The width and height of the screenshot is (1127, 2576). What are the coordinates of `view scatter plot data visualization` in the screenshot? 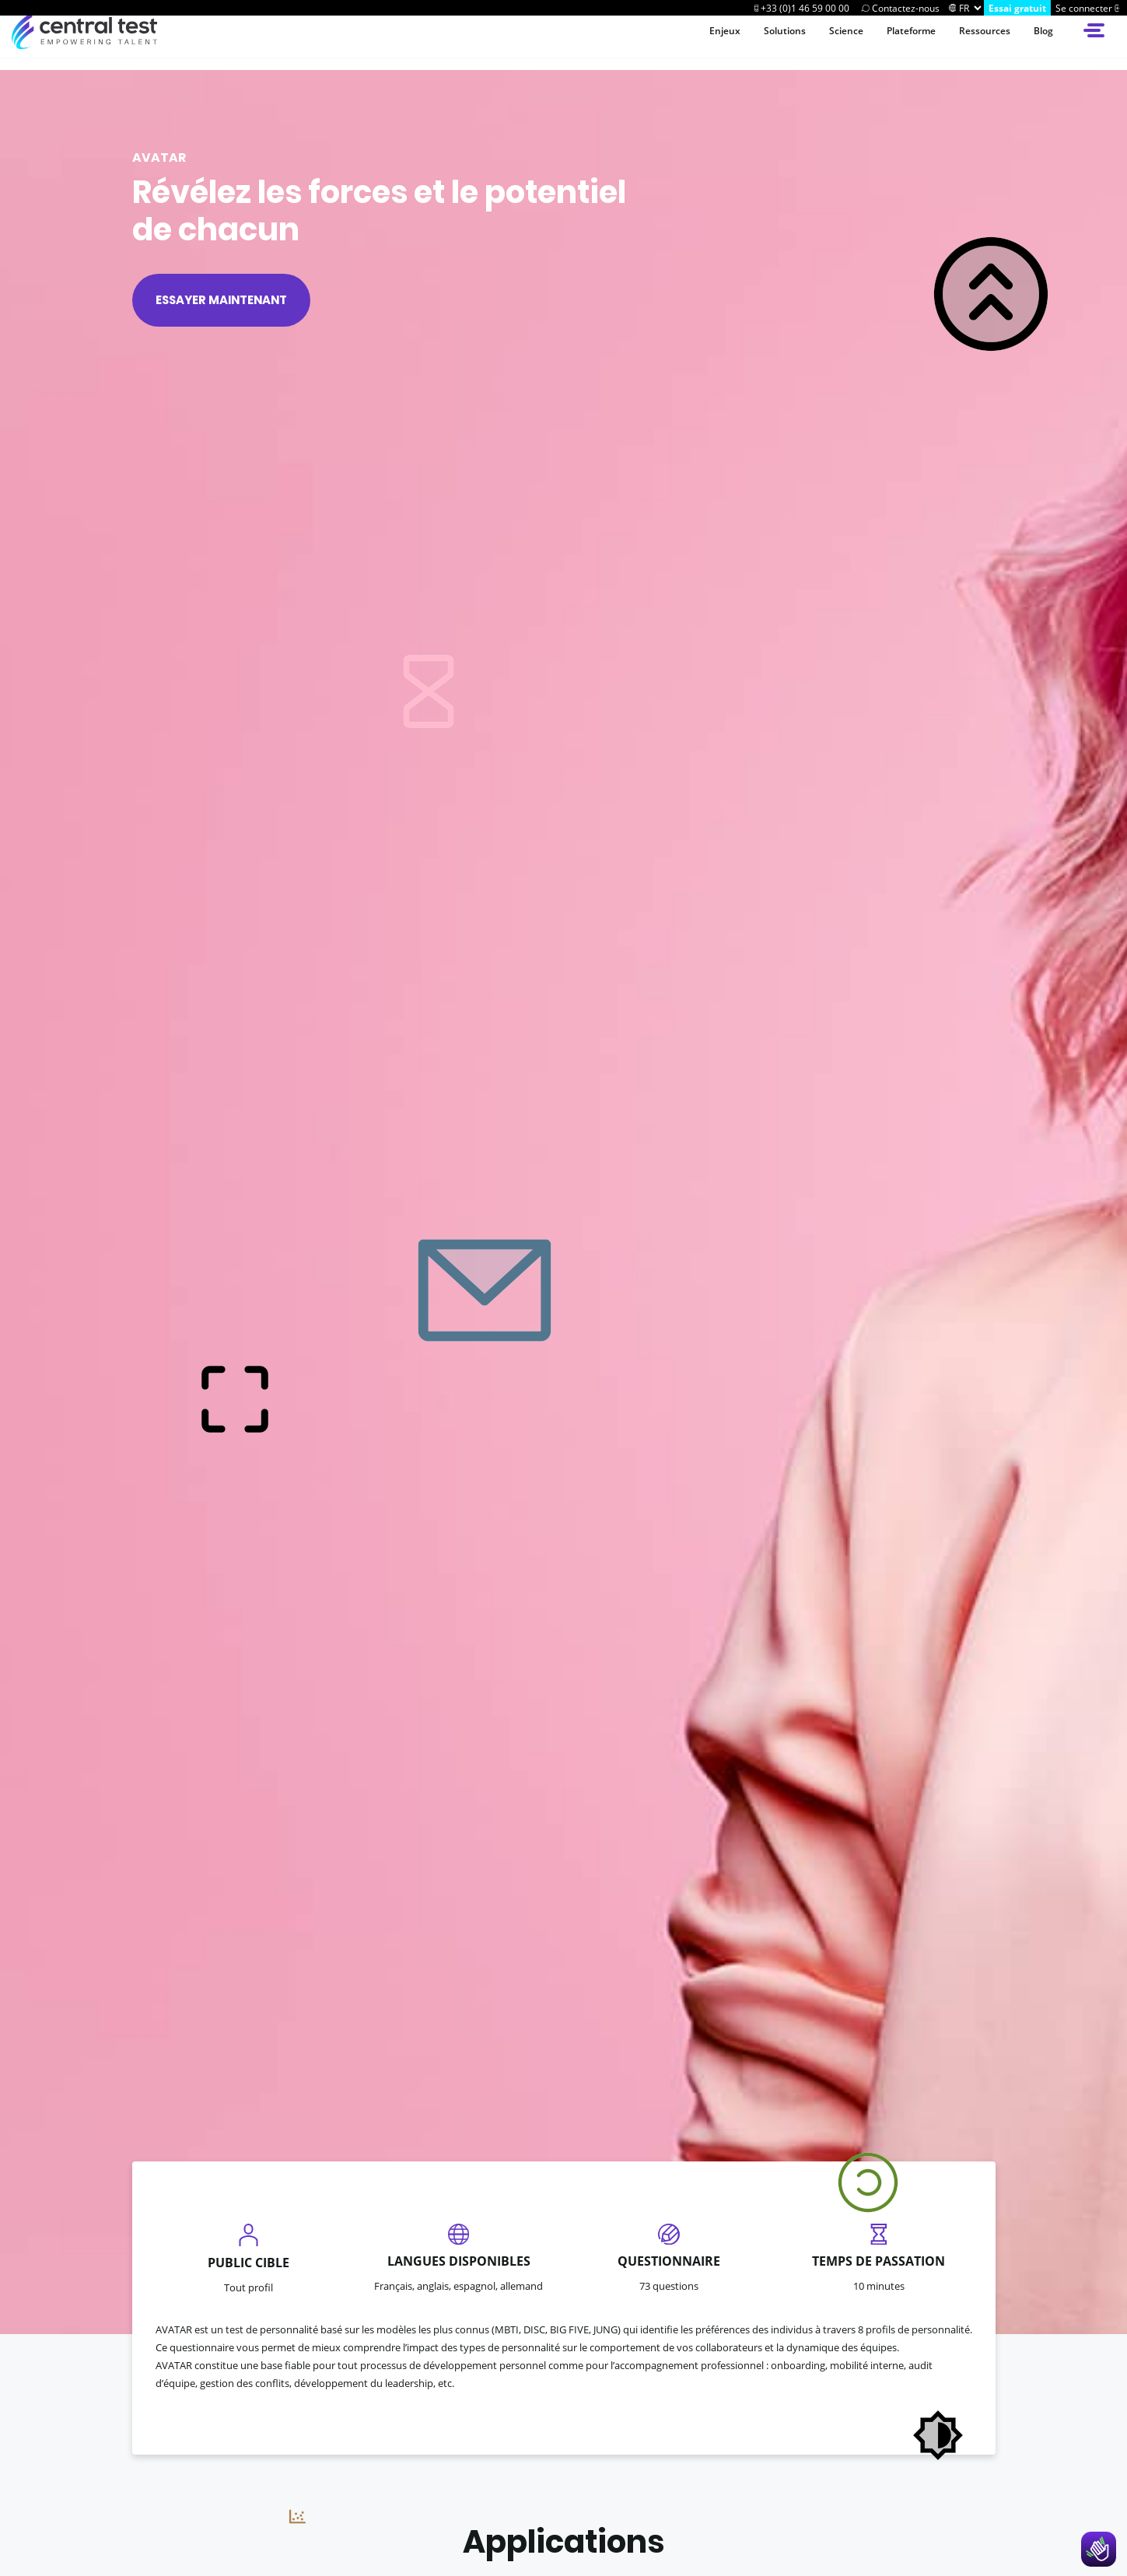 It's located at (297, 2516).